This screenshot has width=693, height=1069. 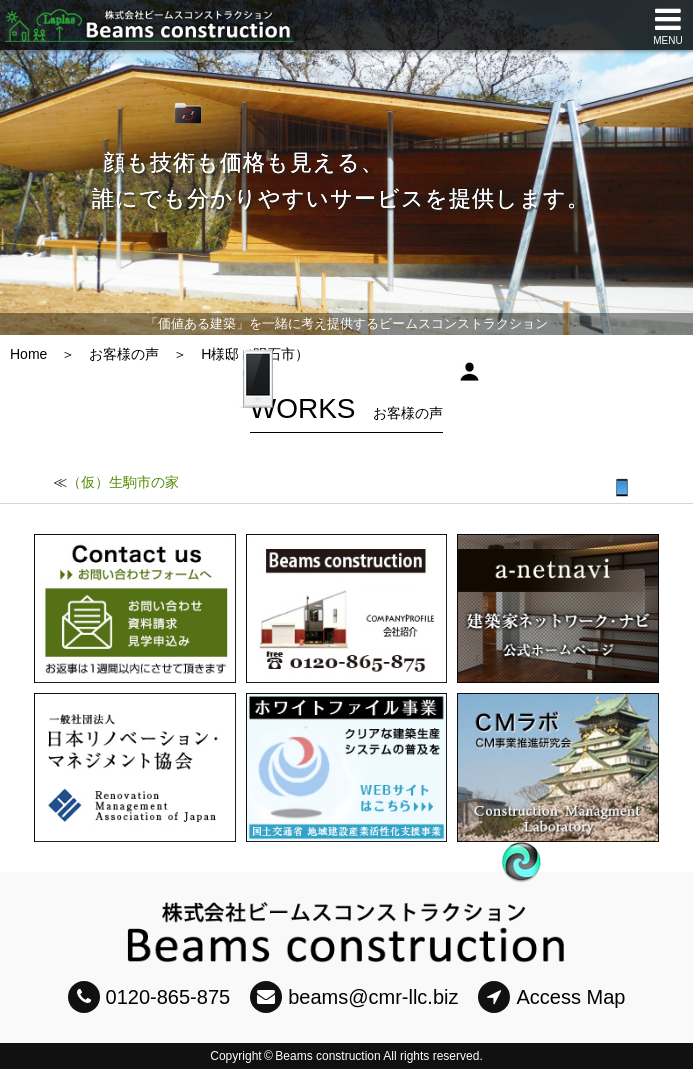 I want to click on iPad mini device connected via cellular, so click(x=622, y=486).